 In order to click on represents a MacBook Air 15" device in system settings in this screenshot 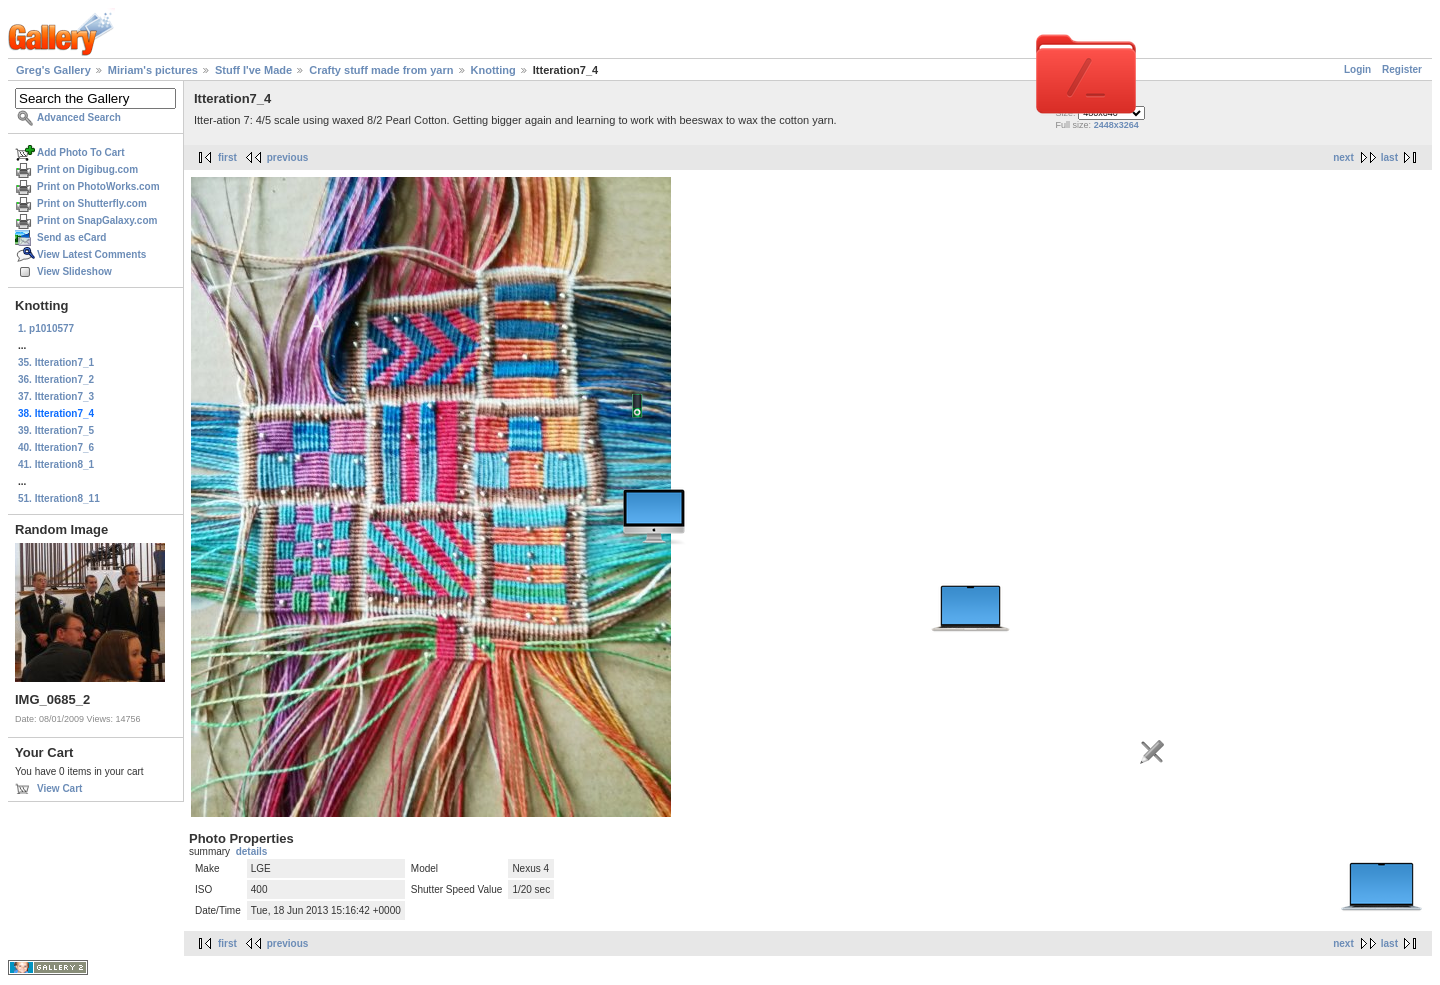, I will do `click(1381, 882)`.